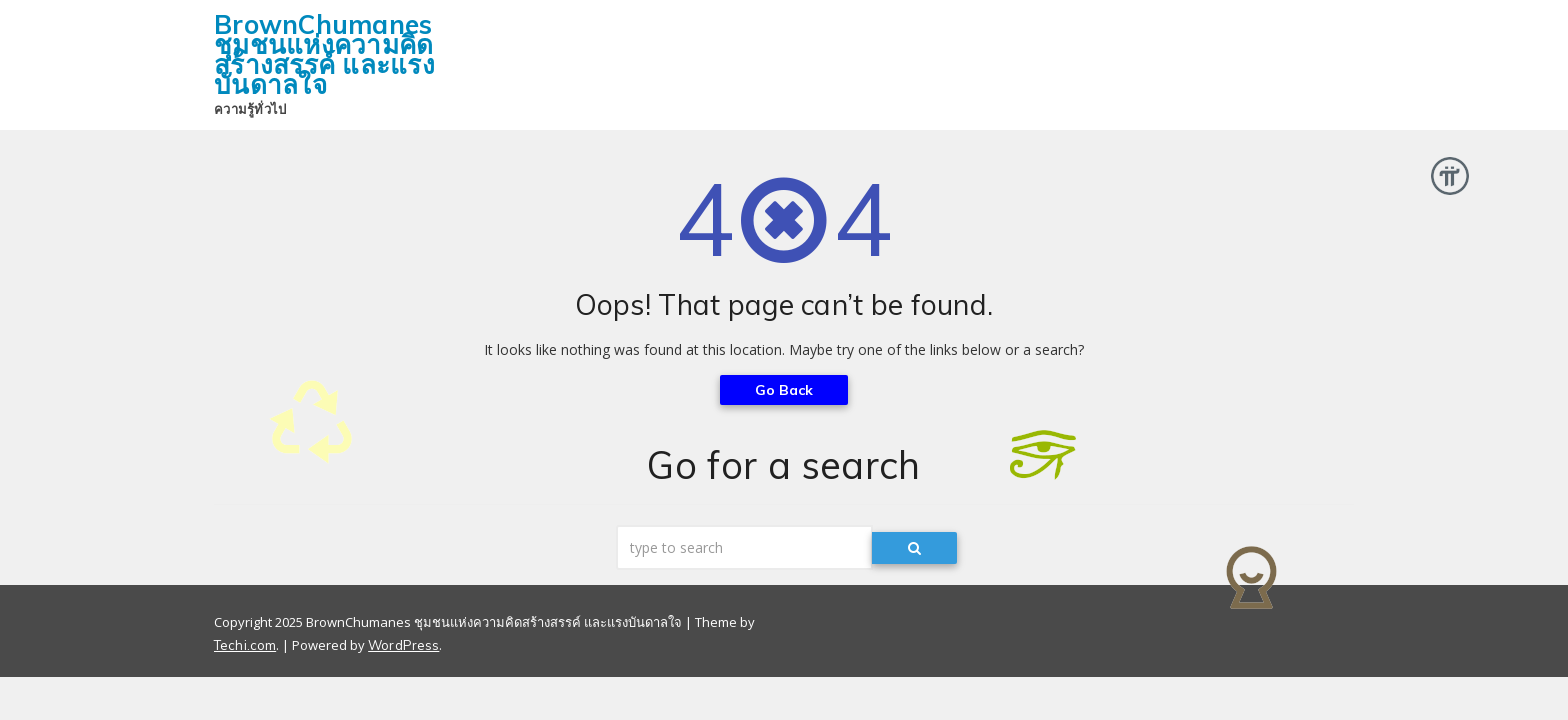  I want to click on pi network cryptocurrency logo, so click(1450, 176).